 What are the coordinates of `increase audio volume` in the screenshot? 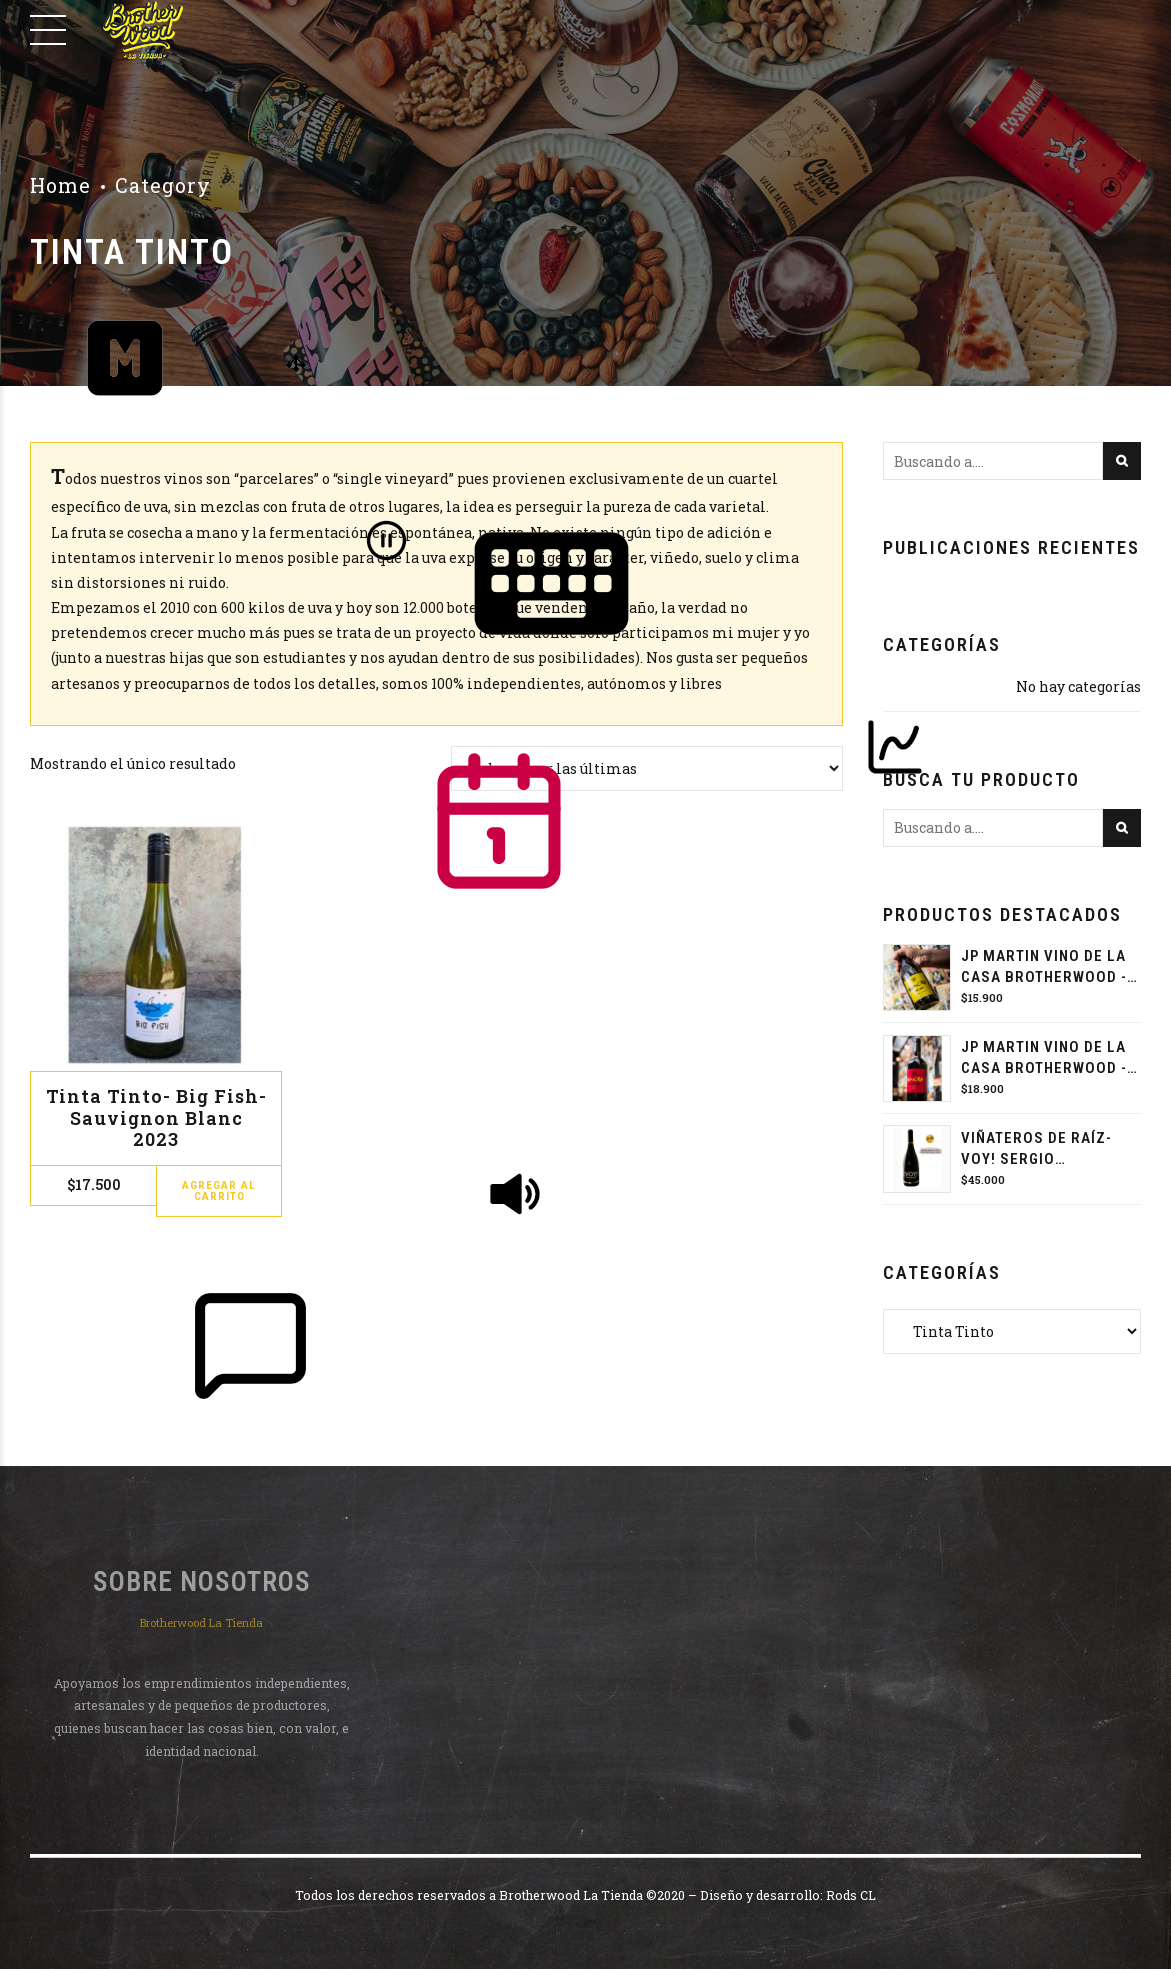 It's located at (515, 1194).